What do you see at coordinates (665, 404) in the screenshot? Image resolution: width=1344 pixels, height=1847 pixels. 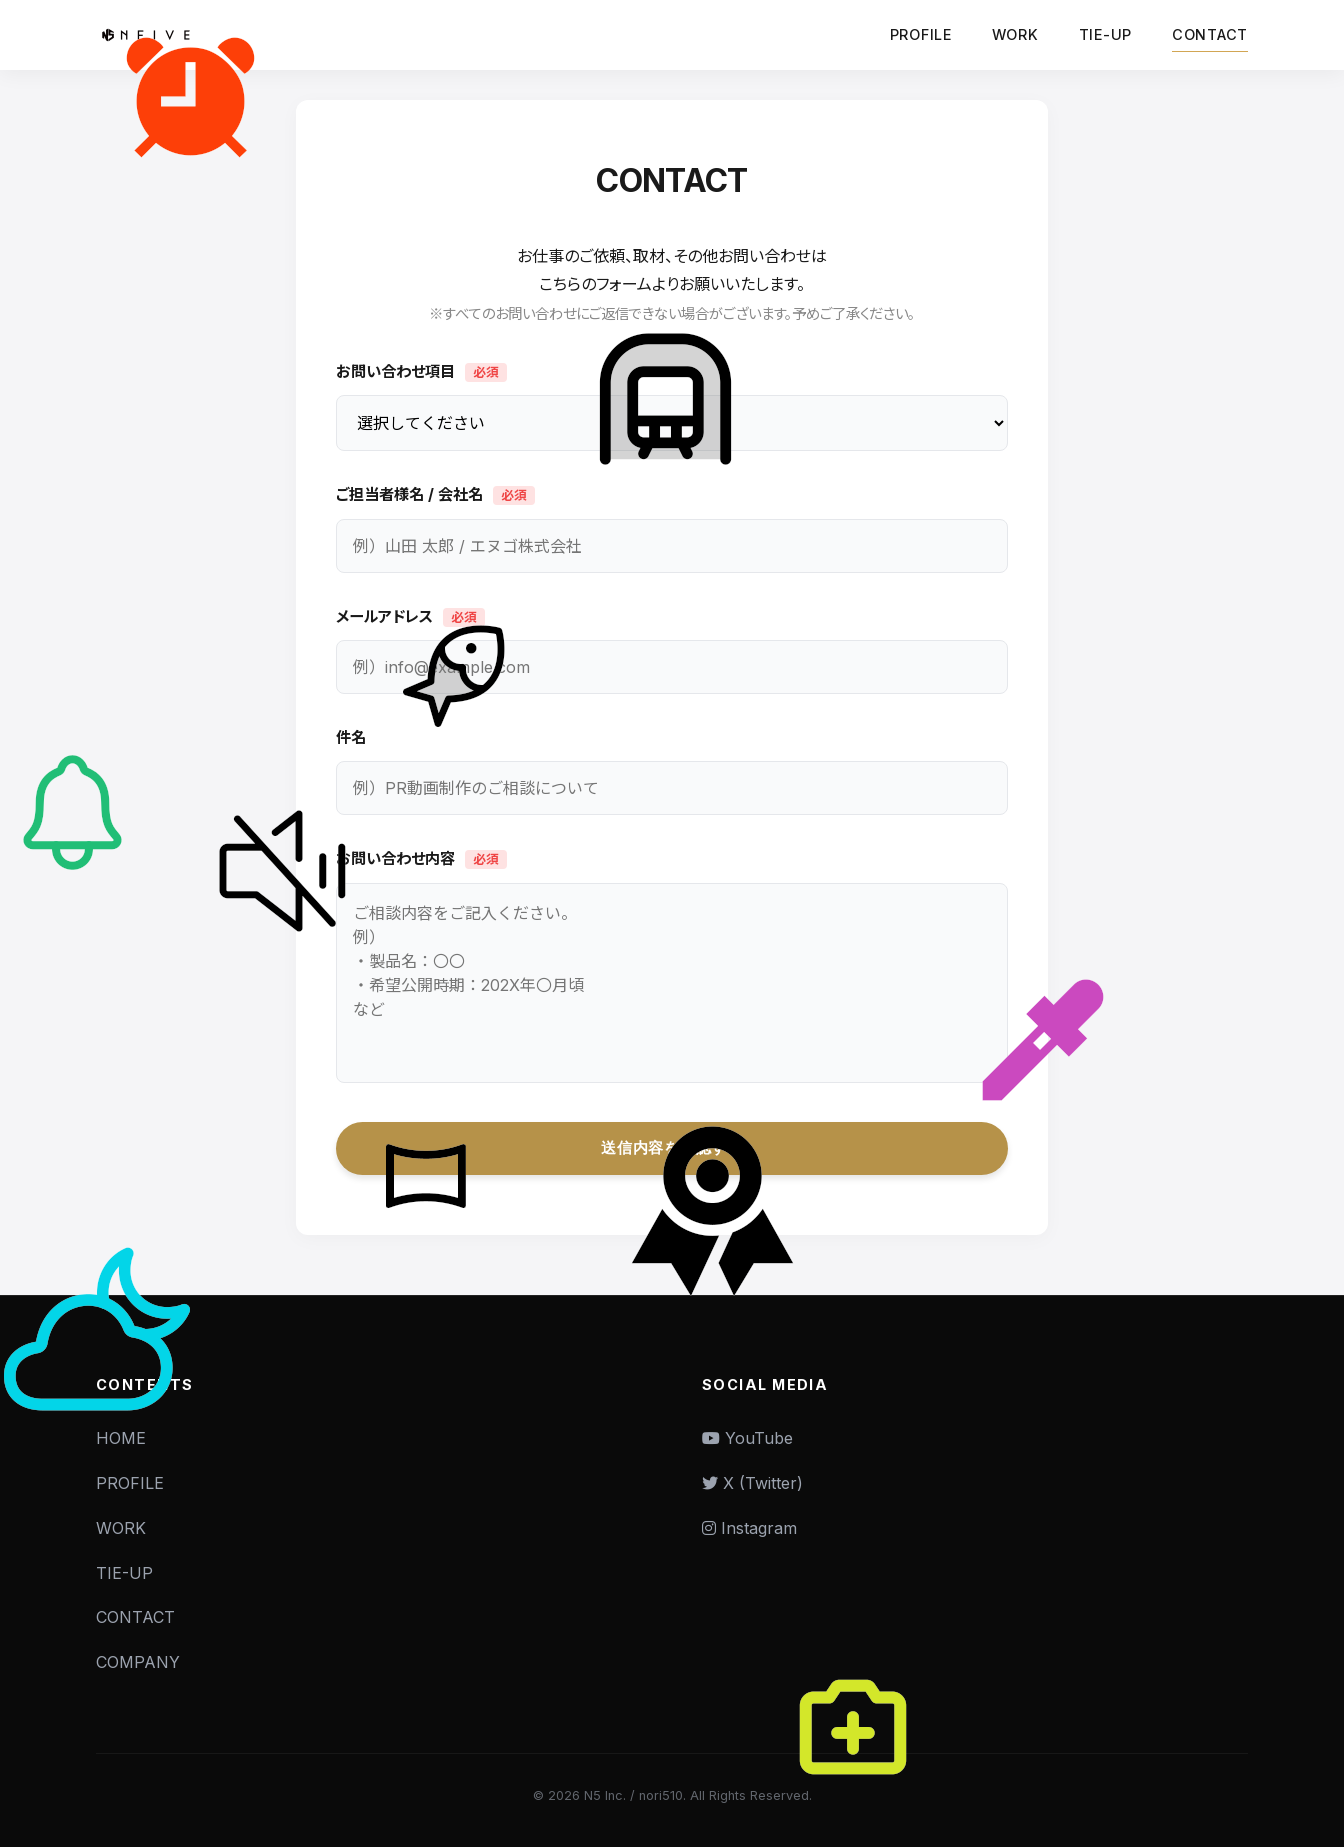 I see `view subway or metro transit options` at bounding box center [665, 404].